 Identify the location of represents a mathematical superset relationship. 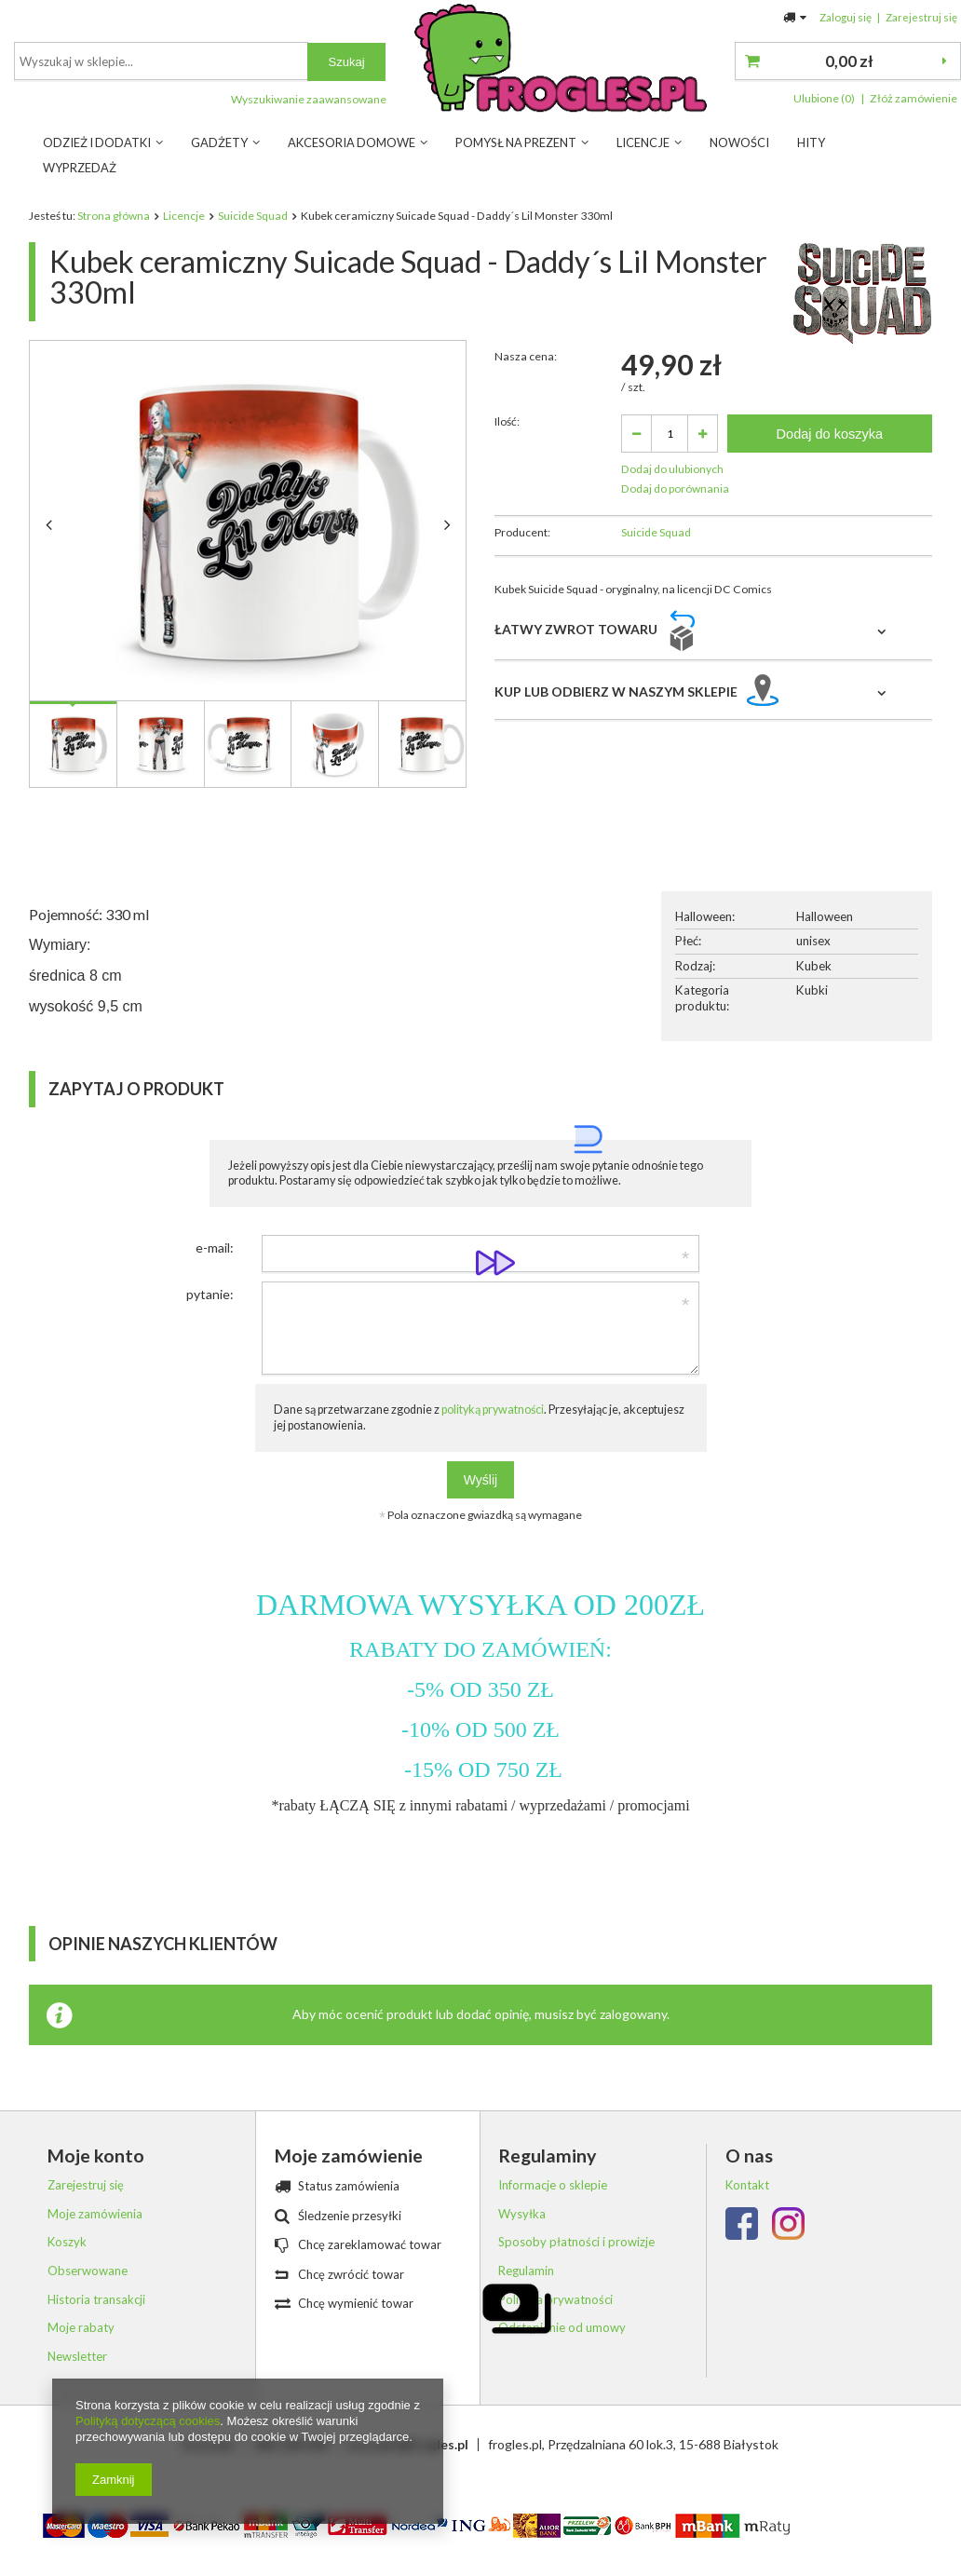
(588, 1140).